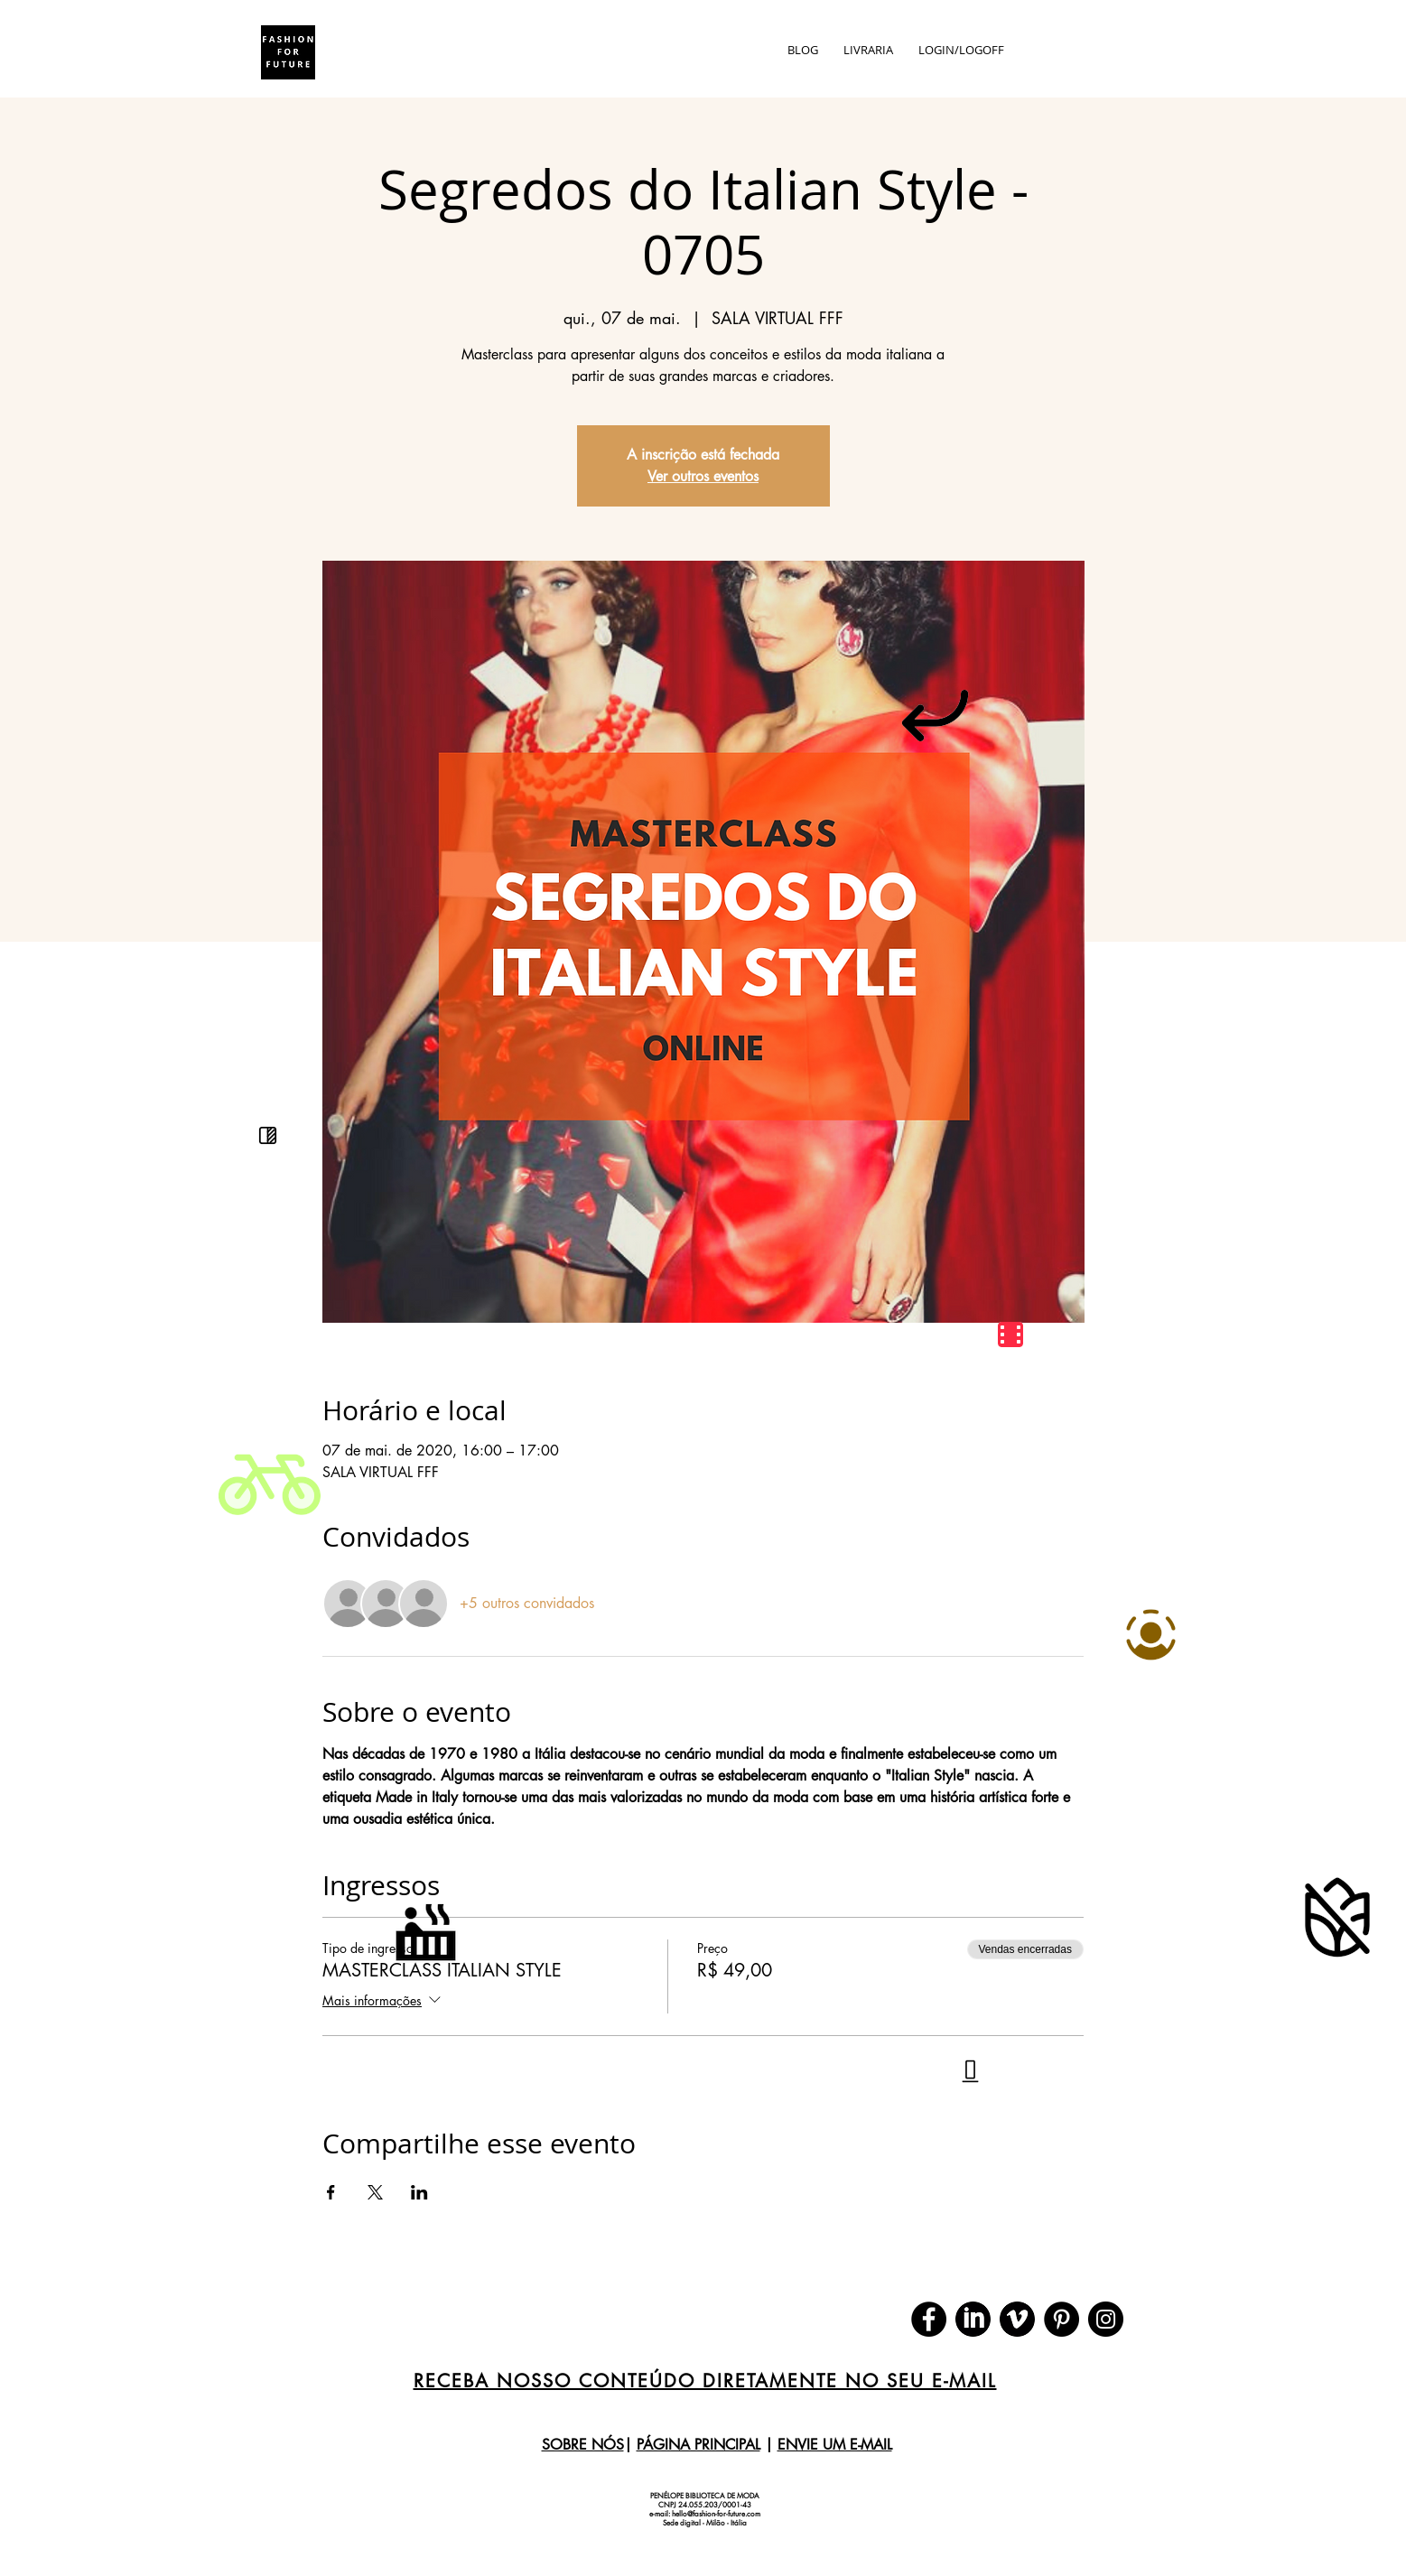 Image resolution: width=1406 pixels, height=2576 pixels. Describe the element at coordinates (1150, 1634) in the screenshot. I see `incomplete or pending user profile` at that location.